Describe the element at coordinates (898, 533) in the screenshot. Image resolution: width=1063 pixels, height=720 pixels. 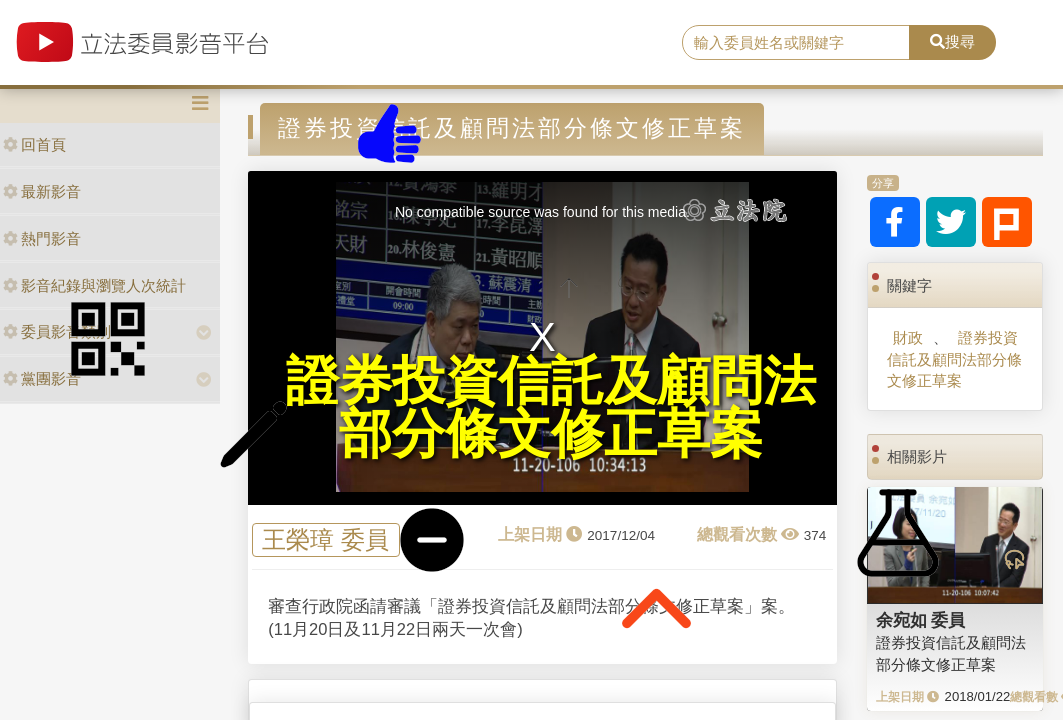
I see `access experimental or beta features` at that location.